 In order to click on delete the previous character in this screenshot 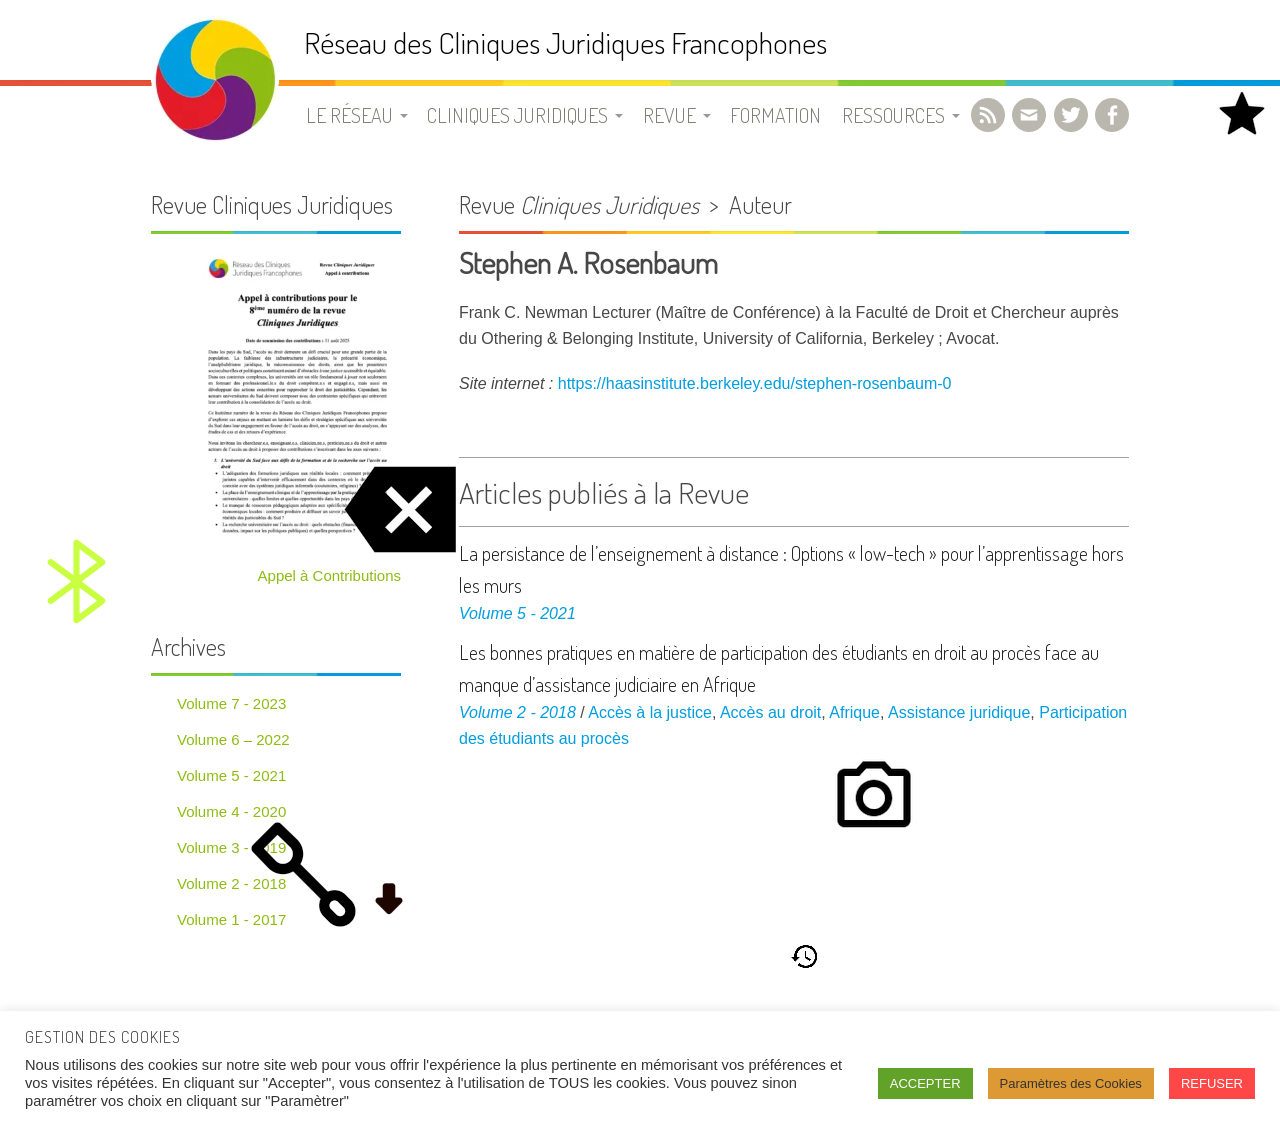, I will do `click(404, 509)`.